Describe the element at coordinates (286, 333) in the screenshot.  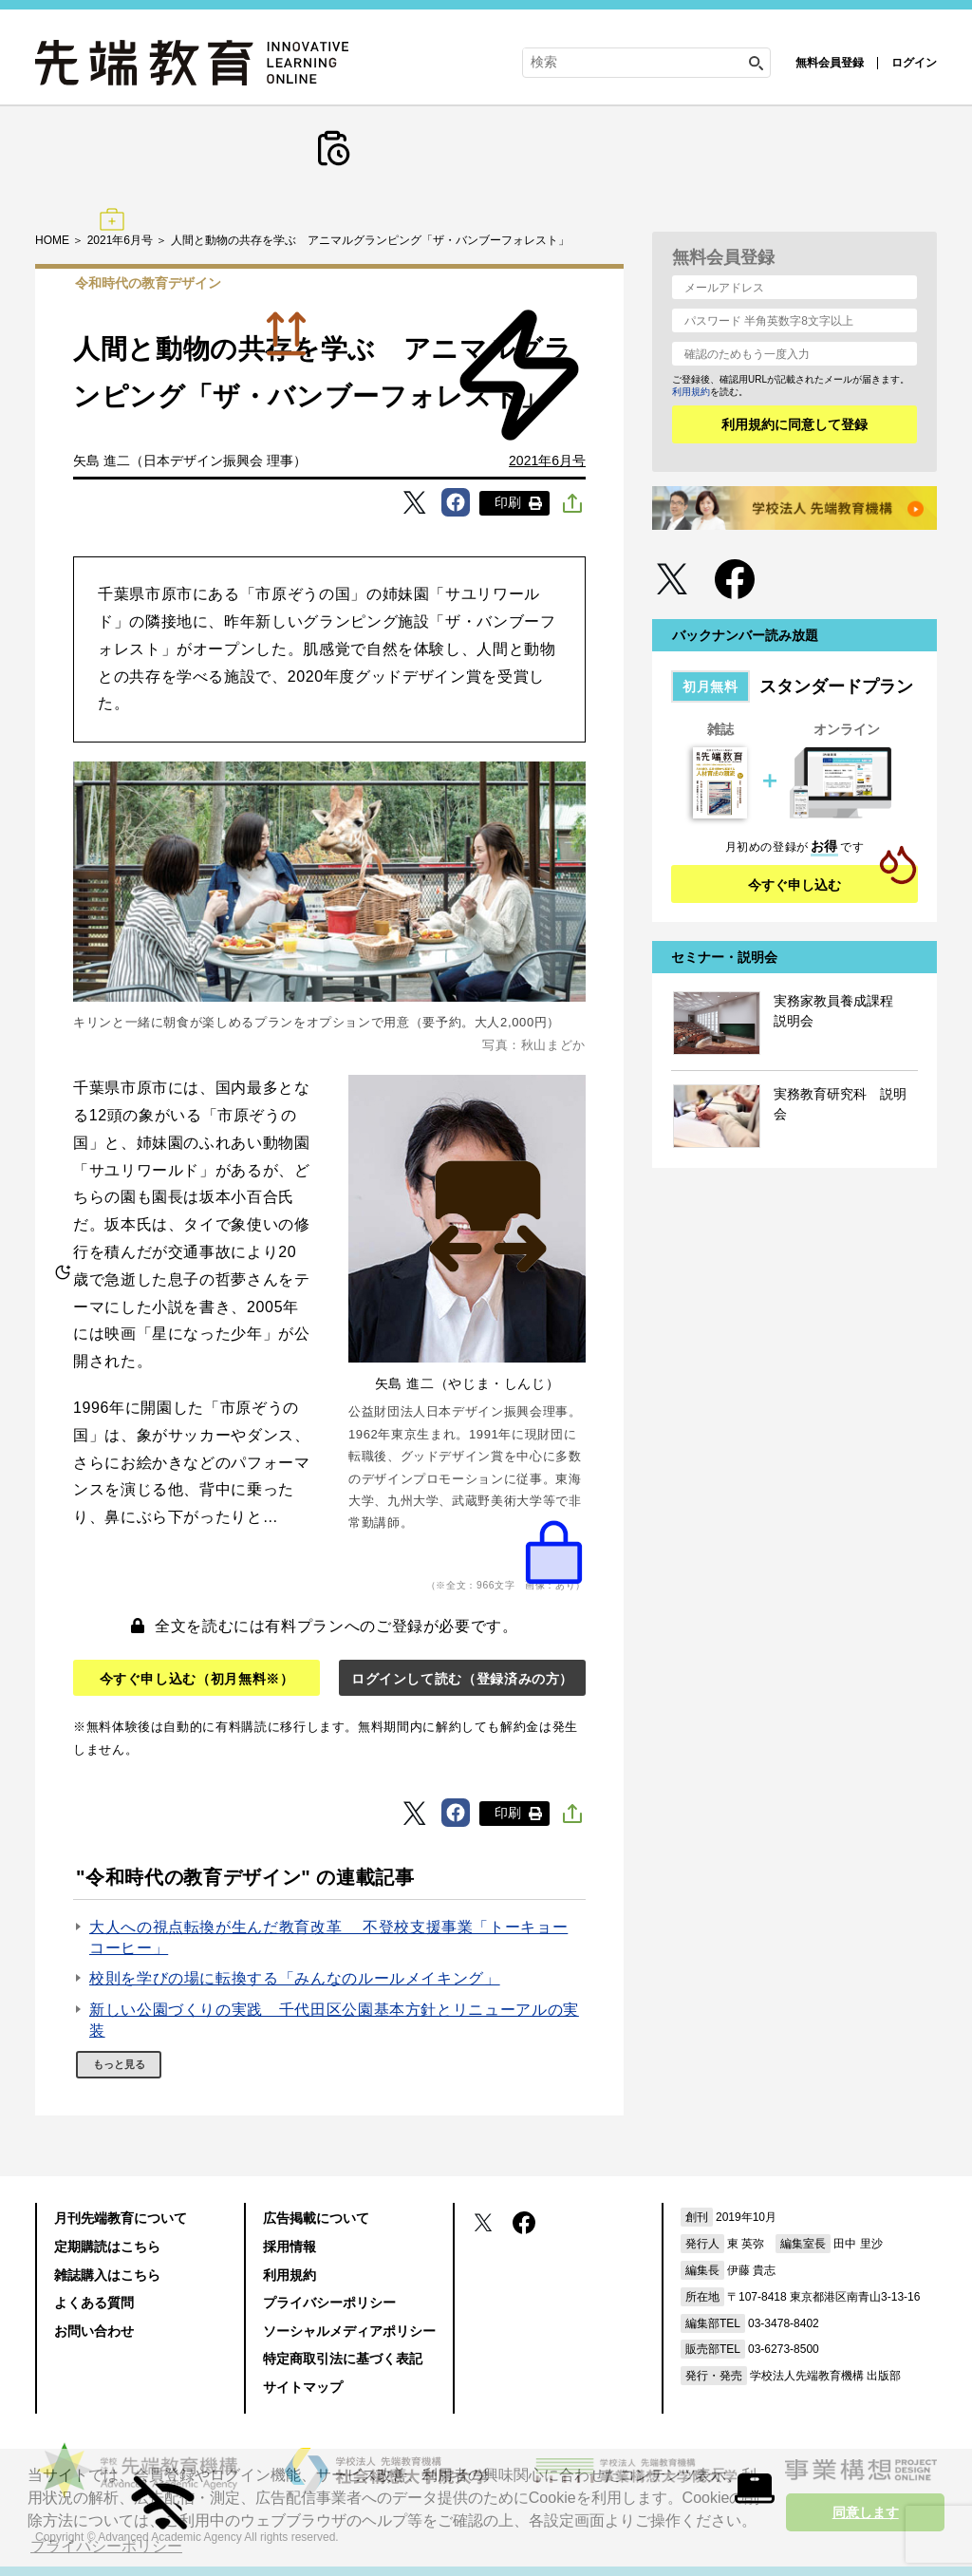
I see `upload multiple files` at that location.